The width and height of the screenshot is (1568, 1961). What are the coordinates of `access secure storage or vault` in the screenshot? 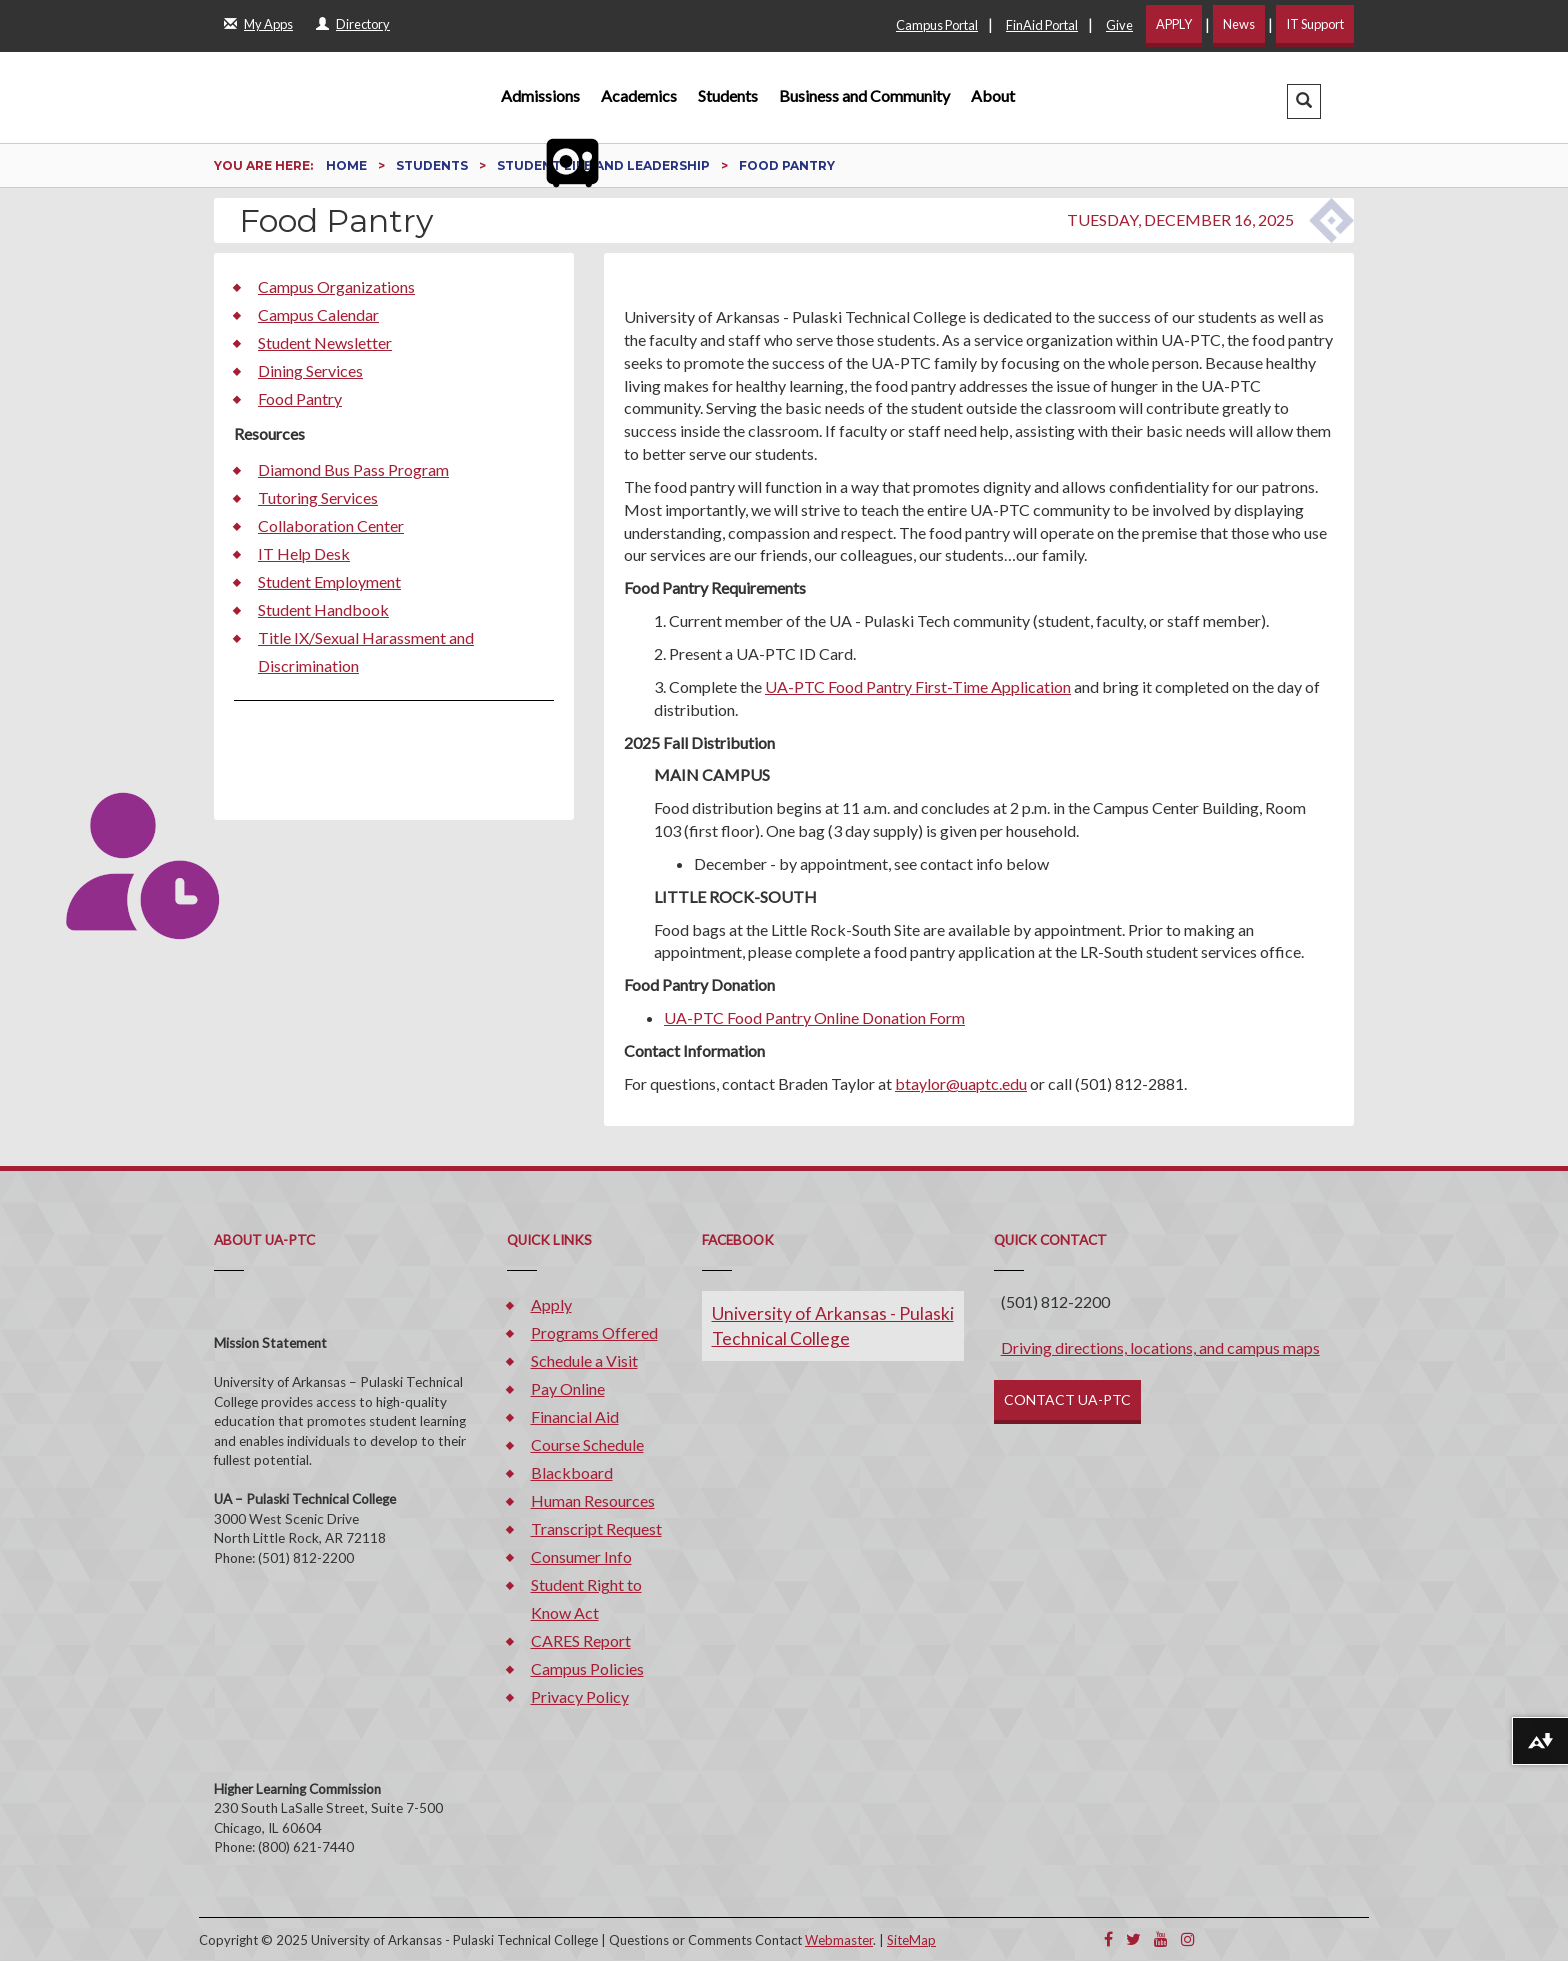 It's located at (572, 161).